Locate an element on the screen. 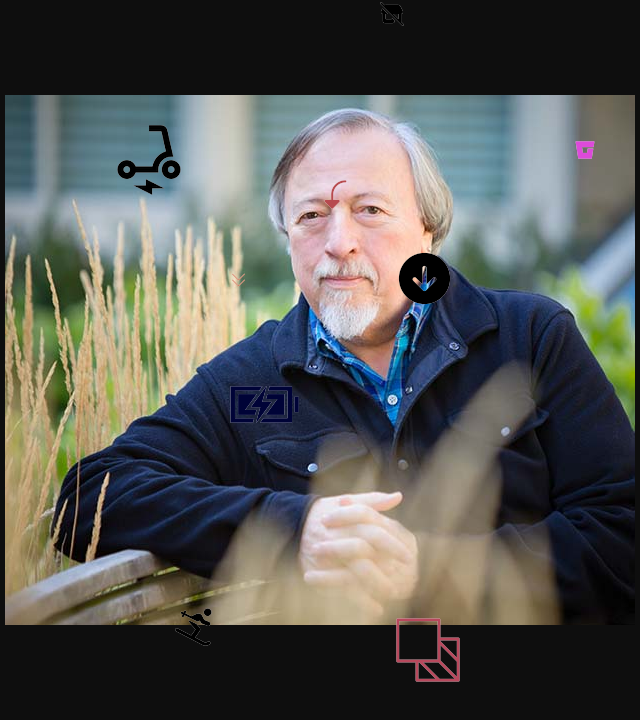  link to Bitbucket repository is located at coordinates (585, 150).